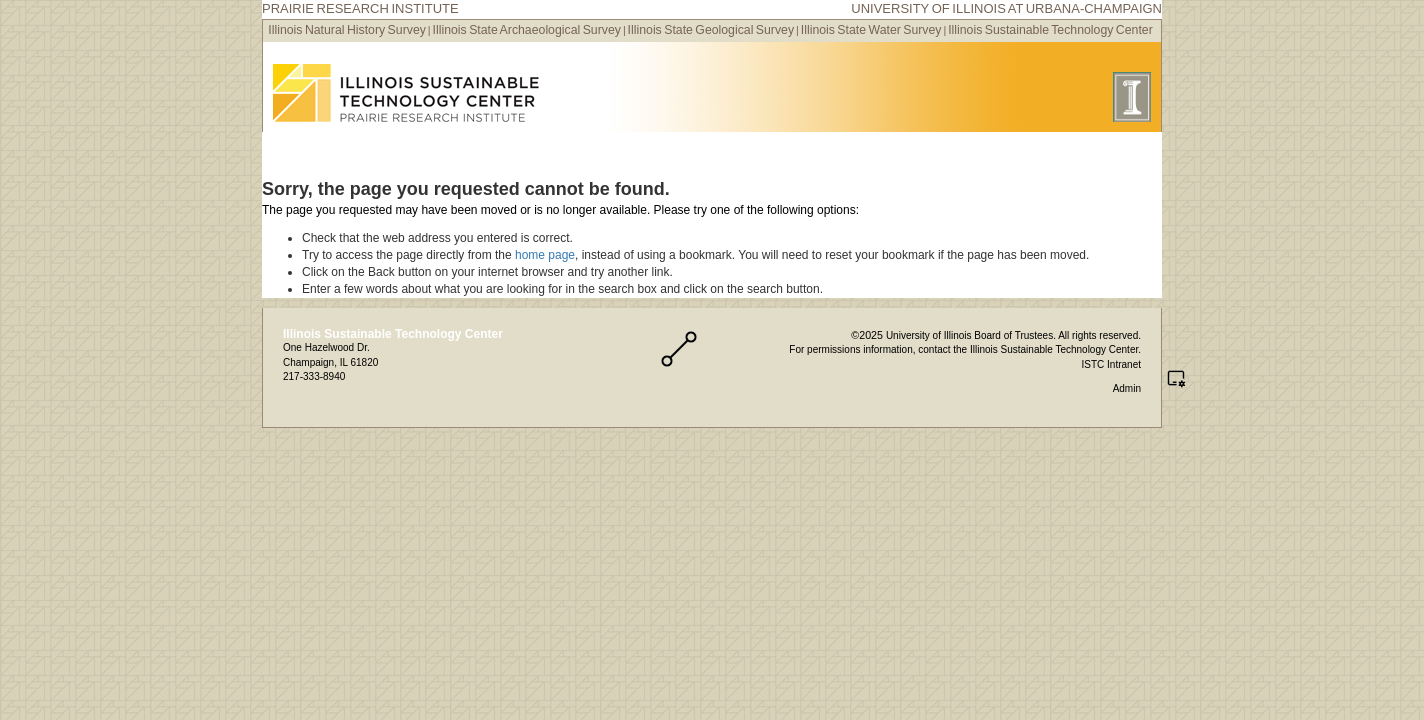 Image resolution: width=1424 pixels, height=720 pixels. Describe the element at coordinates (1176, 378) in the screenshot. I see `access tablet display settings` at that location.